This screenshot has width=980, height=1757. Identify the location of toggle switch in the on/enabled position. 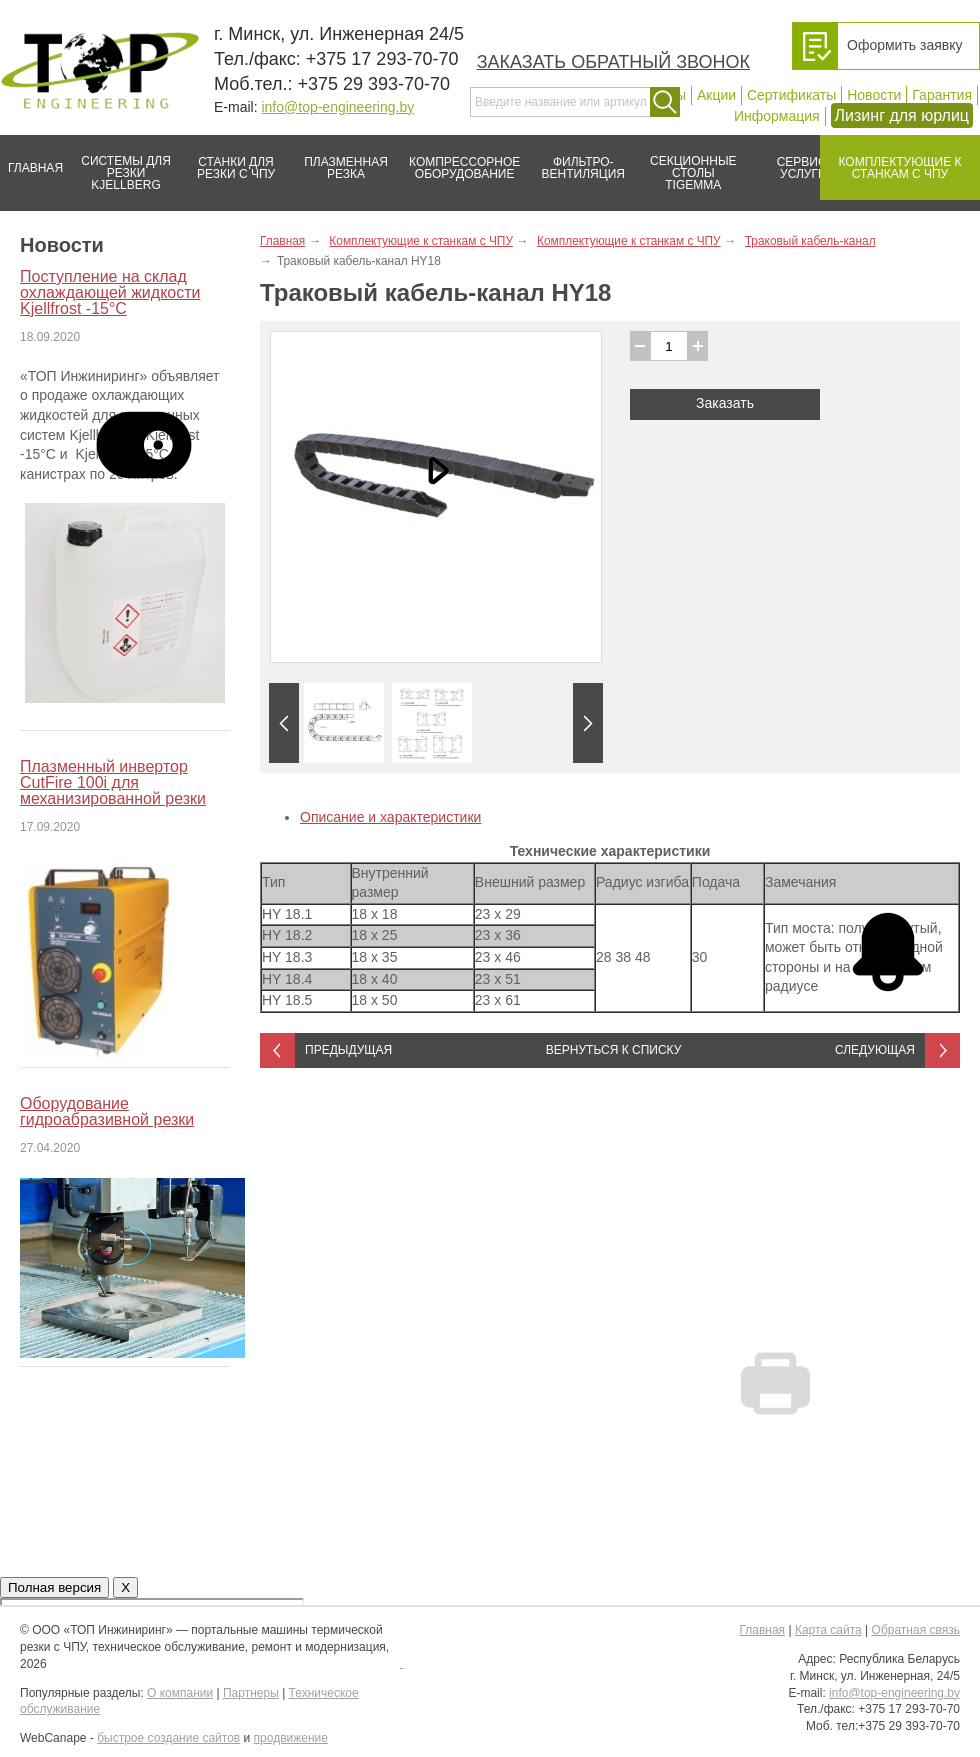
(144, 445).